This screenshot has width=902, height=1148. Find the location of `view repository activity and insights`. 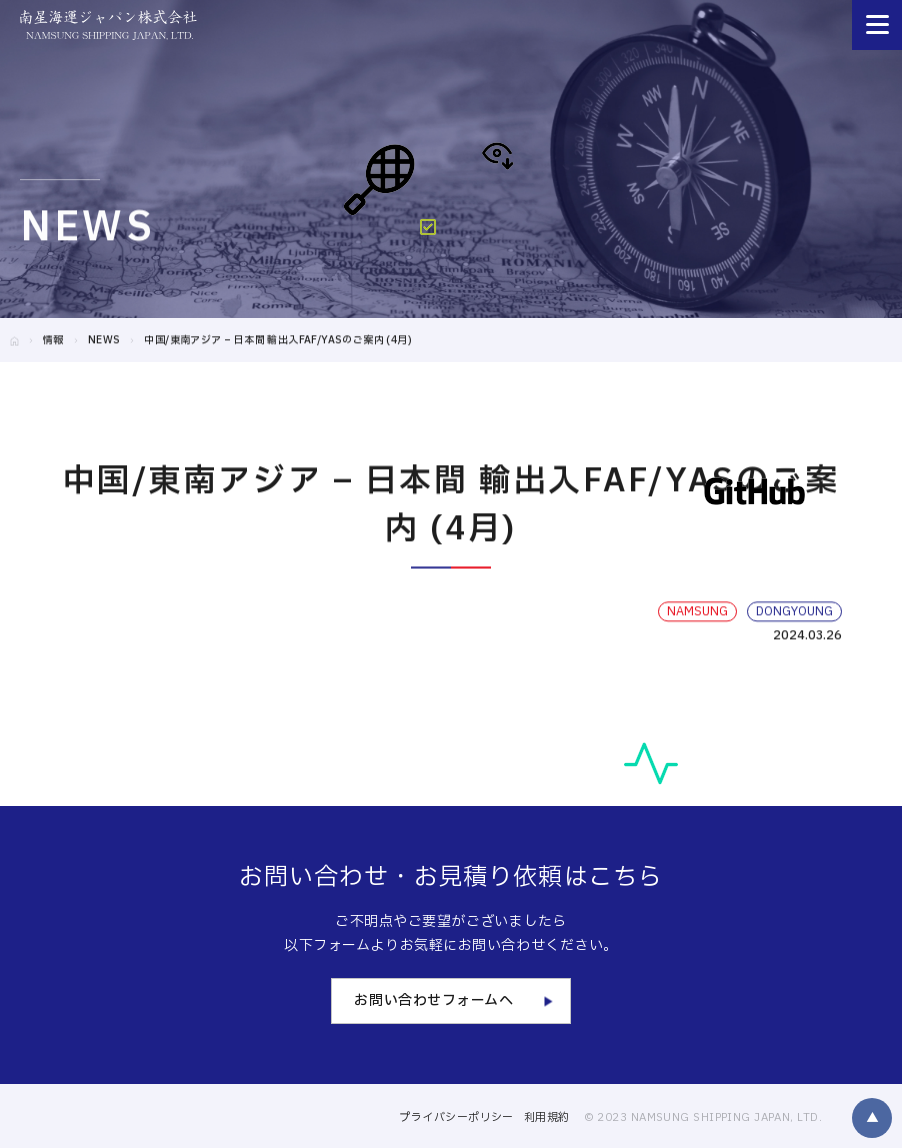

view repository activity and insights is located at coordinates (651, 764).